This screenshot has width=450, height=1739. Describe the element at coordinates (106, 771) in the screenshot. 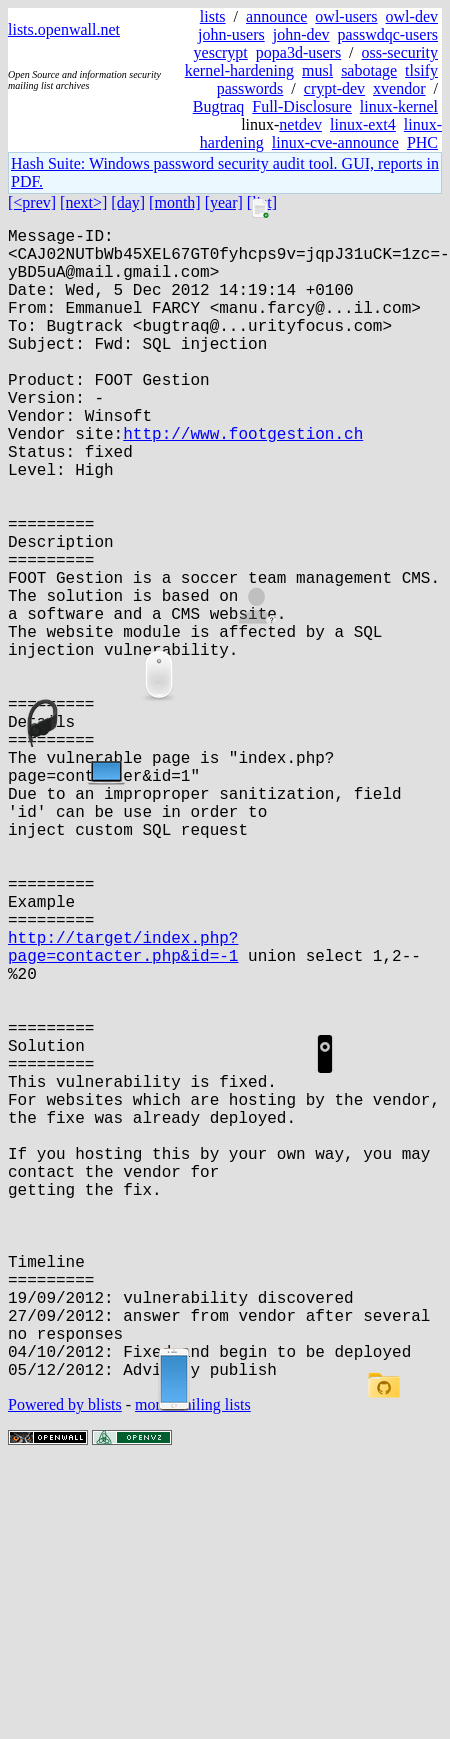

I see `represents this macbook pro device in system settings` at that location.